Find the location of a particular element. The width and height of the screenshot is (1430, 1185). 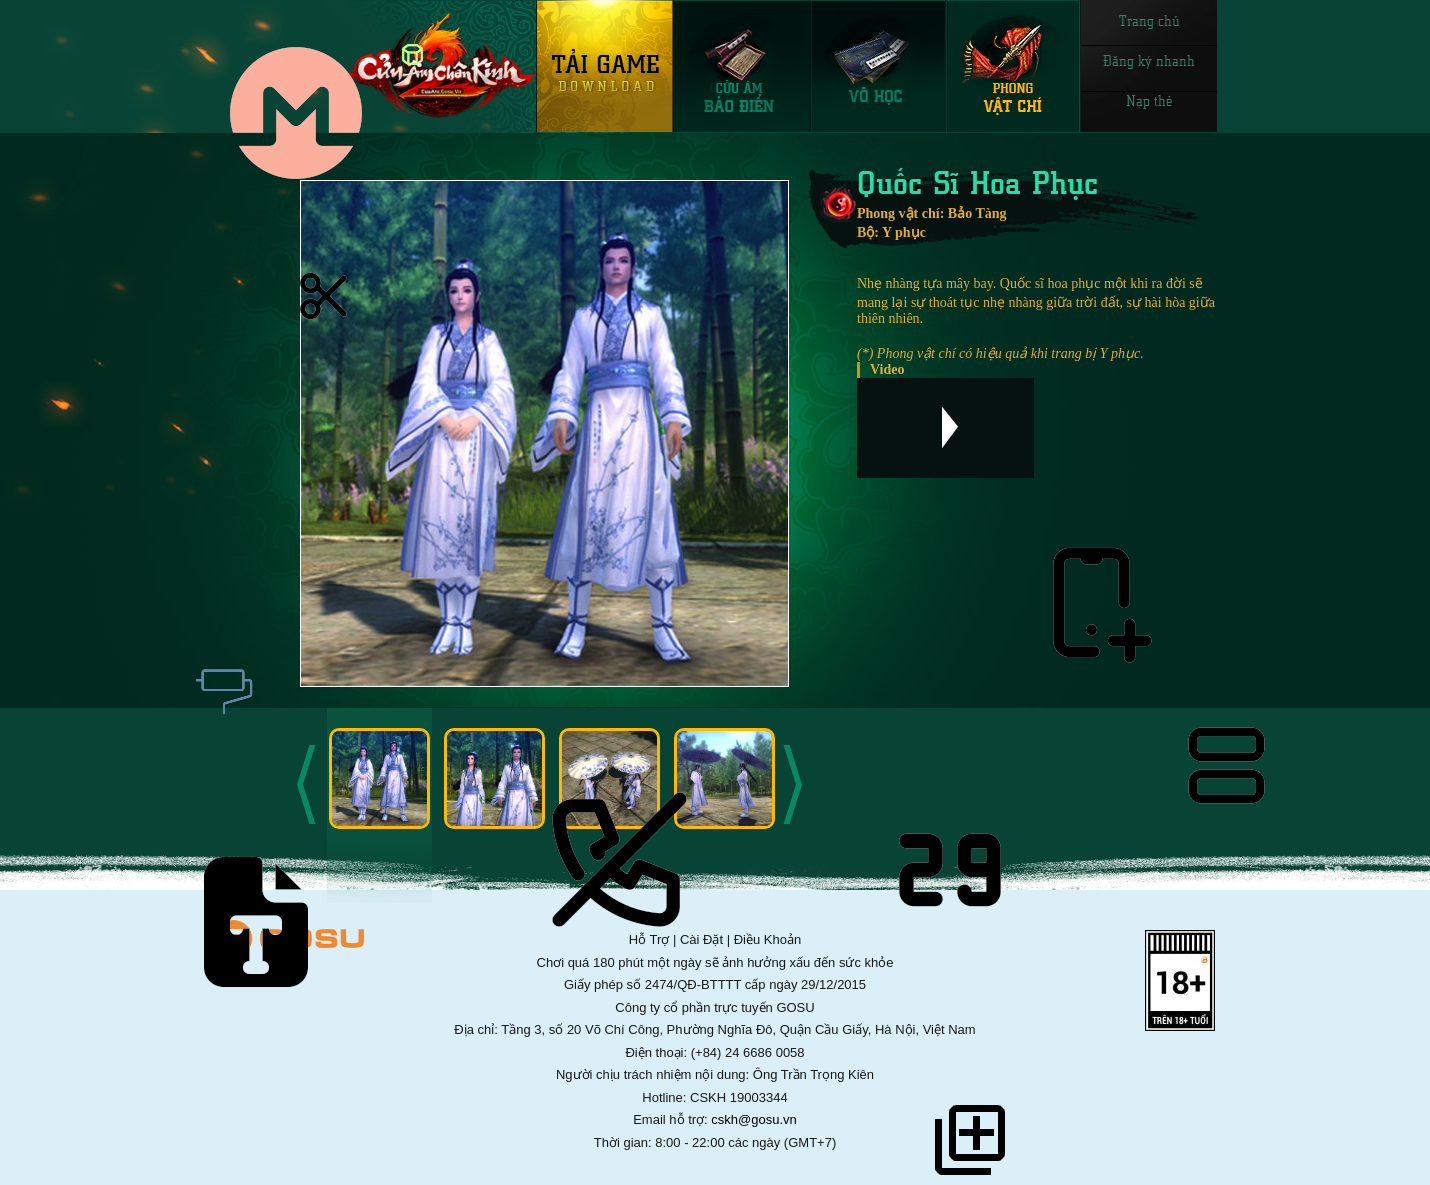

switch to list view is located at coordinates (1226, 765).